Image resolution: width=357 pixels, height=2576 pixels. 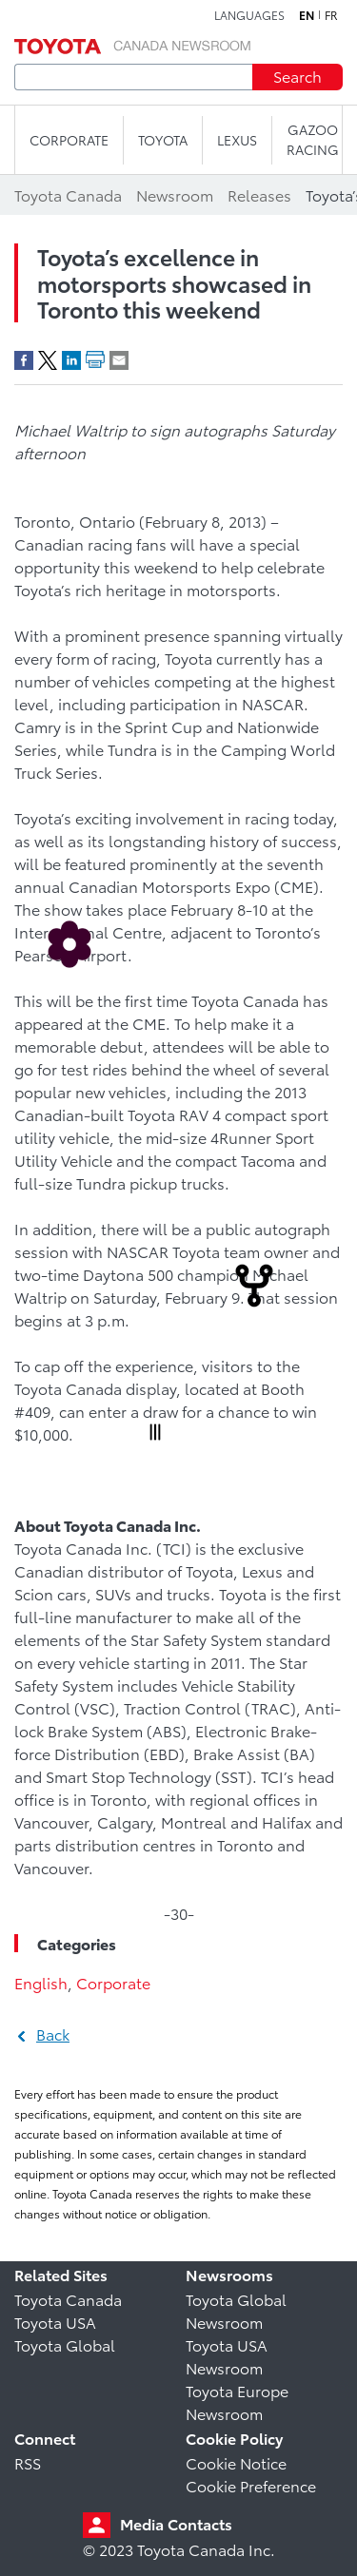 What do you see at coordinates (69, 944) in the screenshot?
I see `access garden or plant-related features` at bounding box center [69, 944].